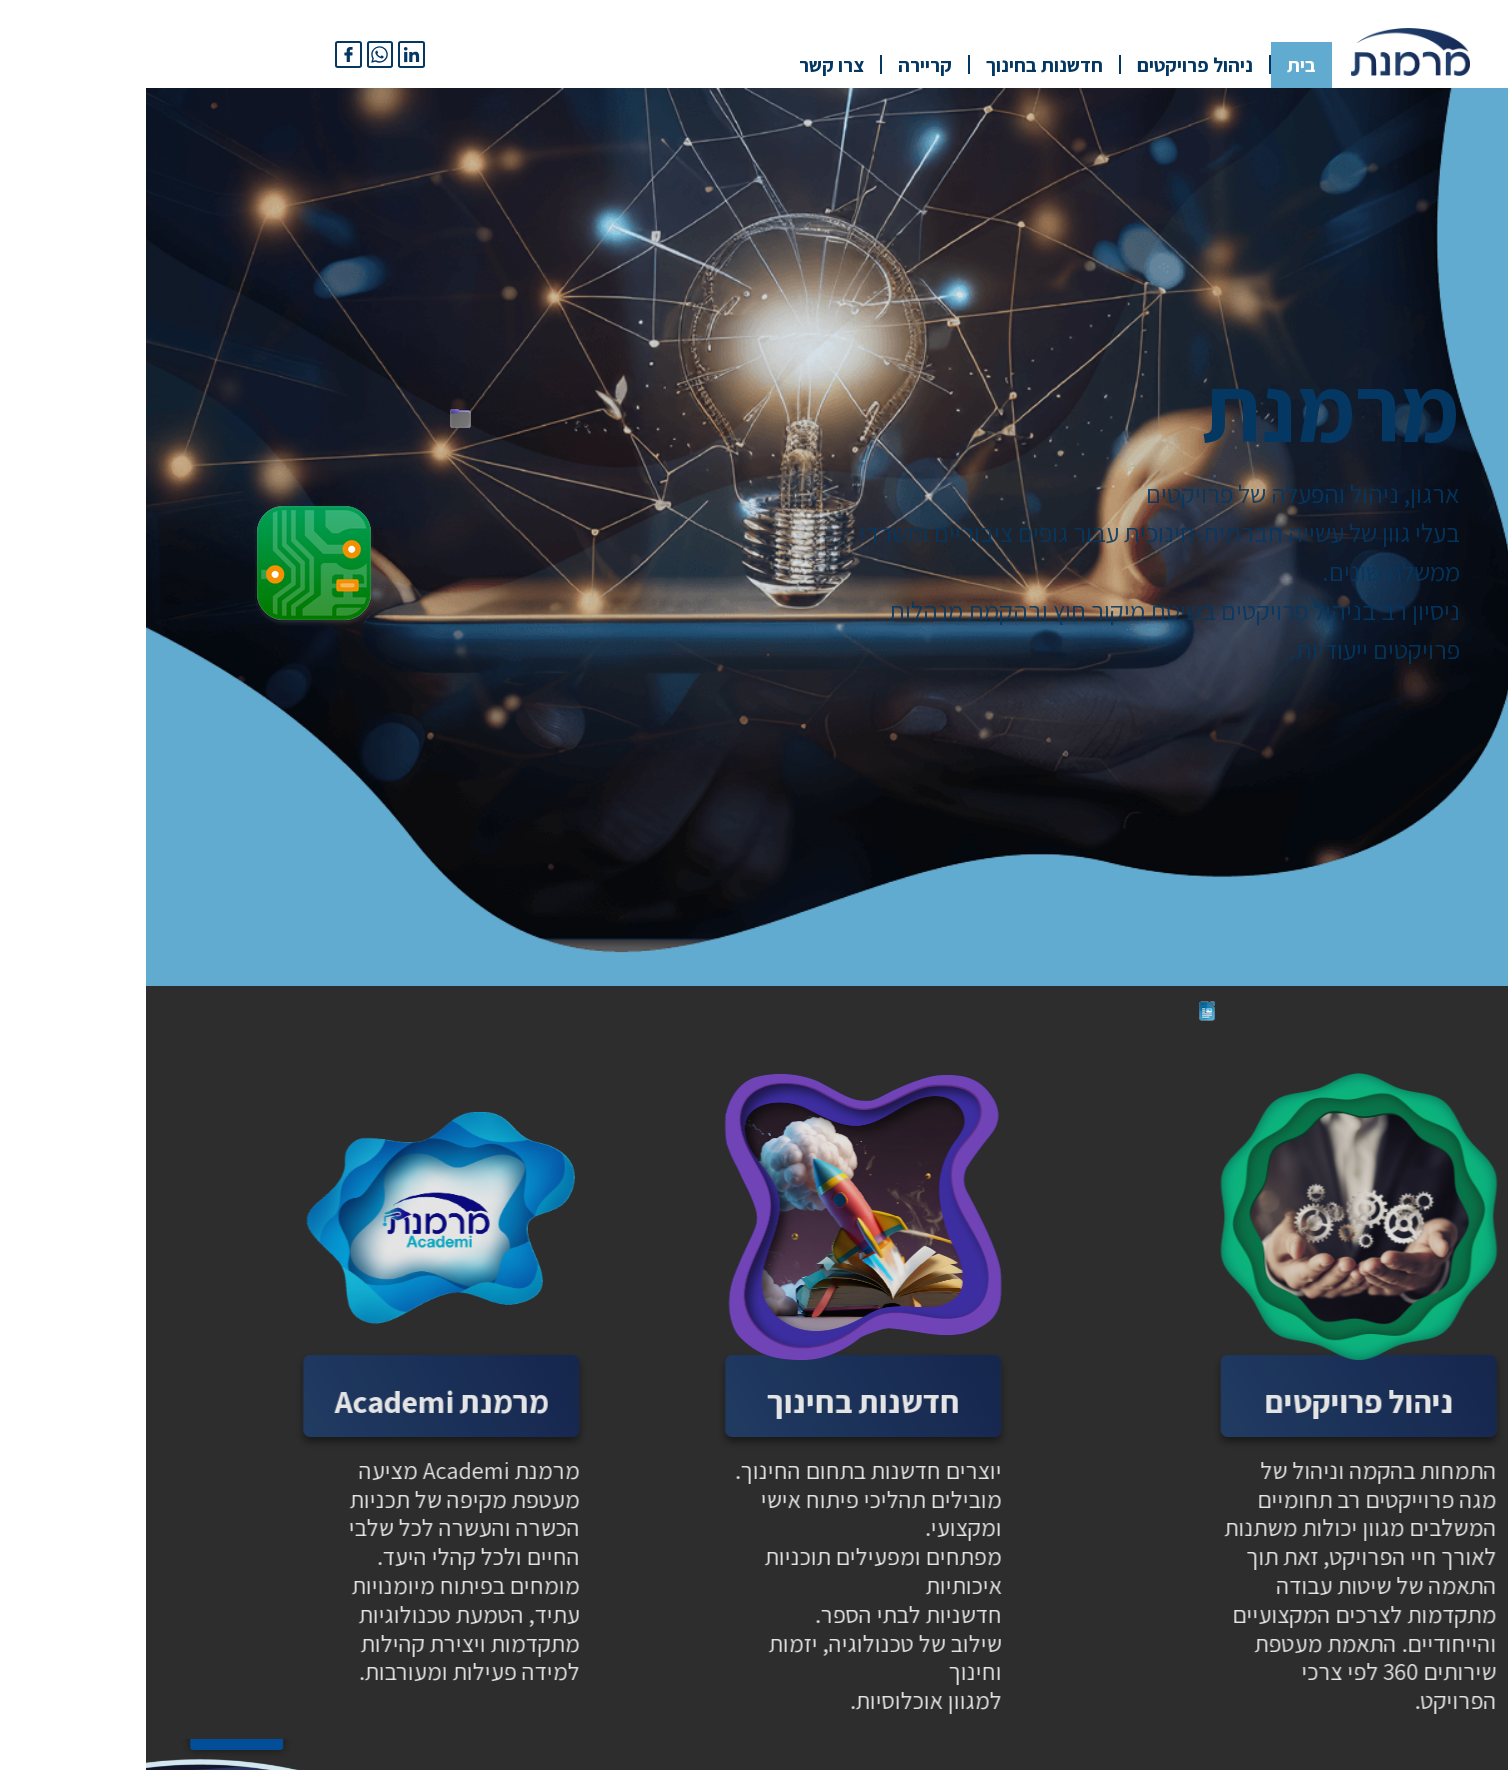  I want to click on open pcbnew PCB design application, so click(314, 563).